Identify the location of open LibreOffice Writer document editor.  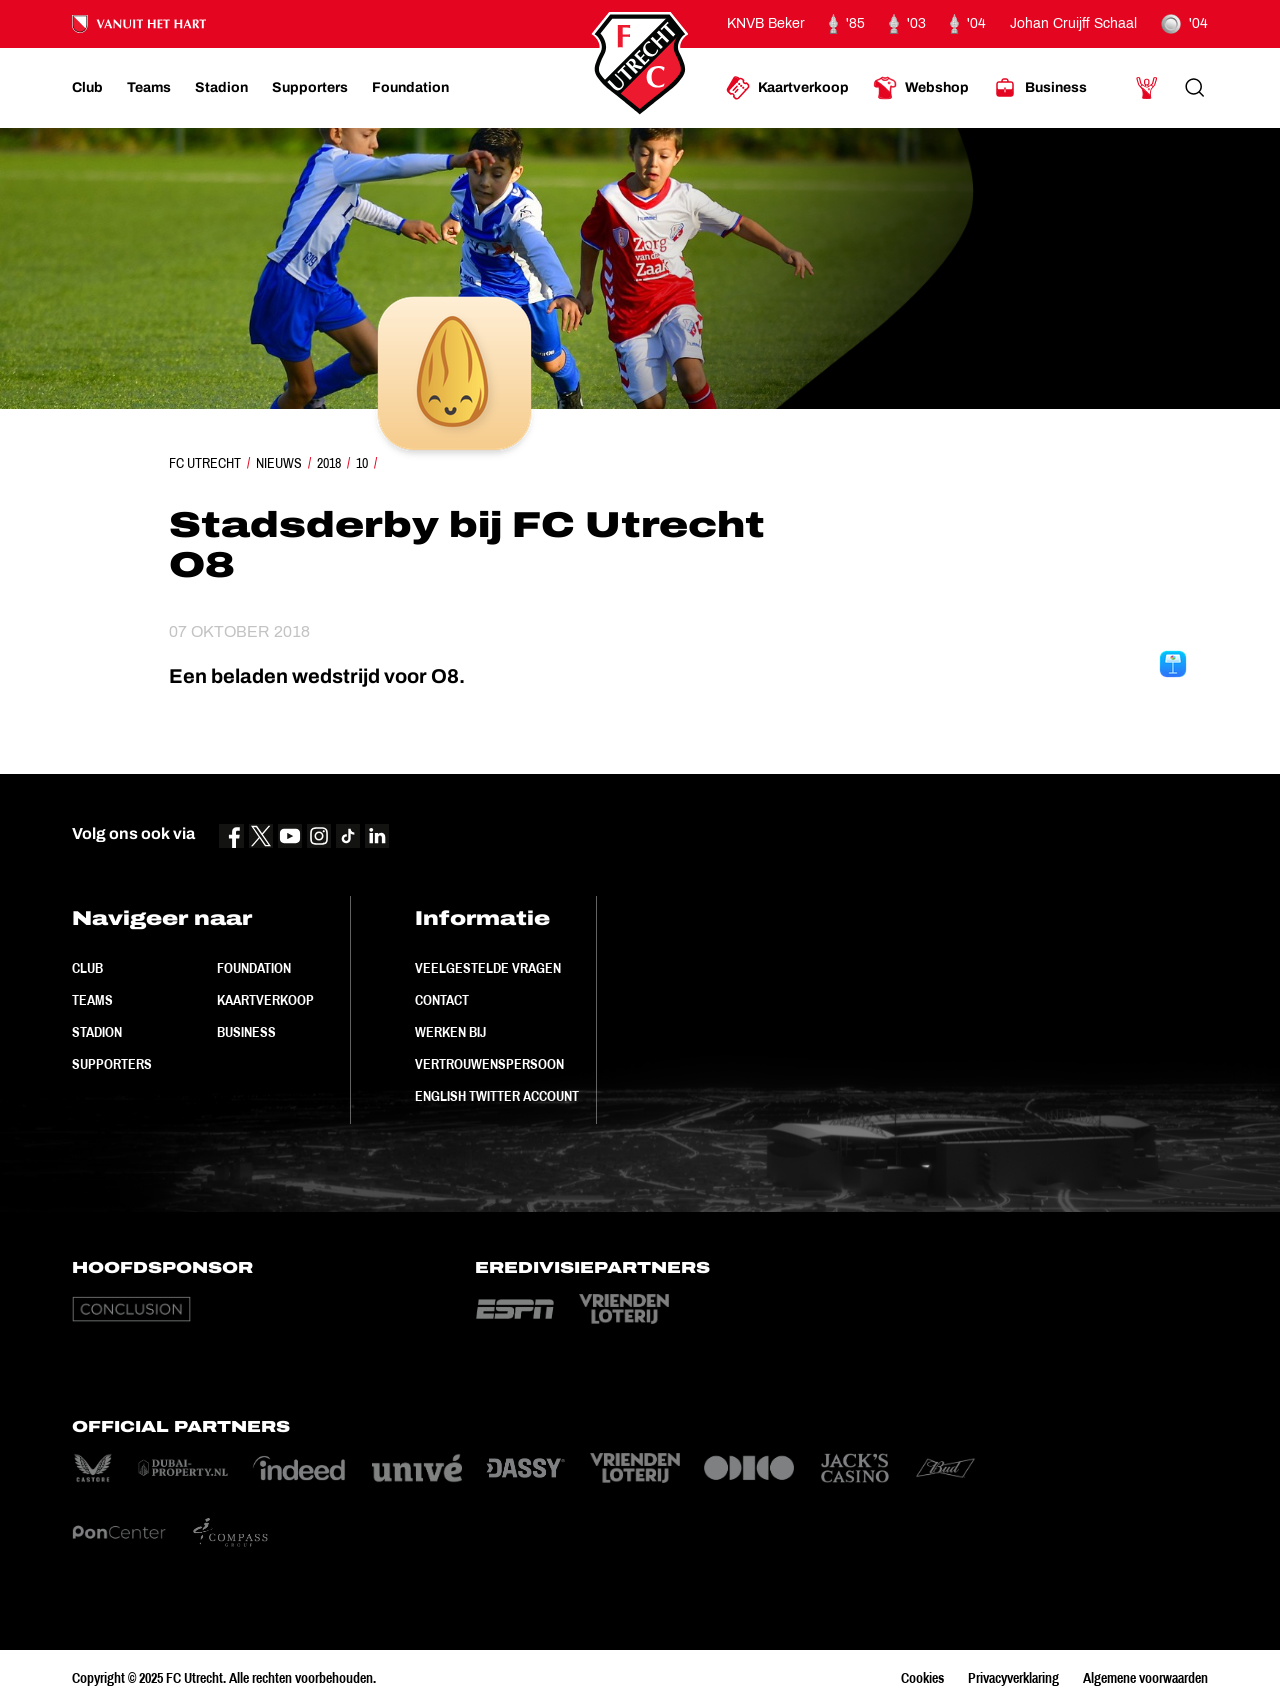
(1173, 664).